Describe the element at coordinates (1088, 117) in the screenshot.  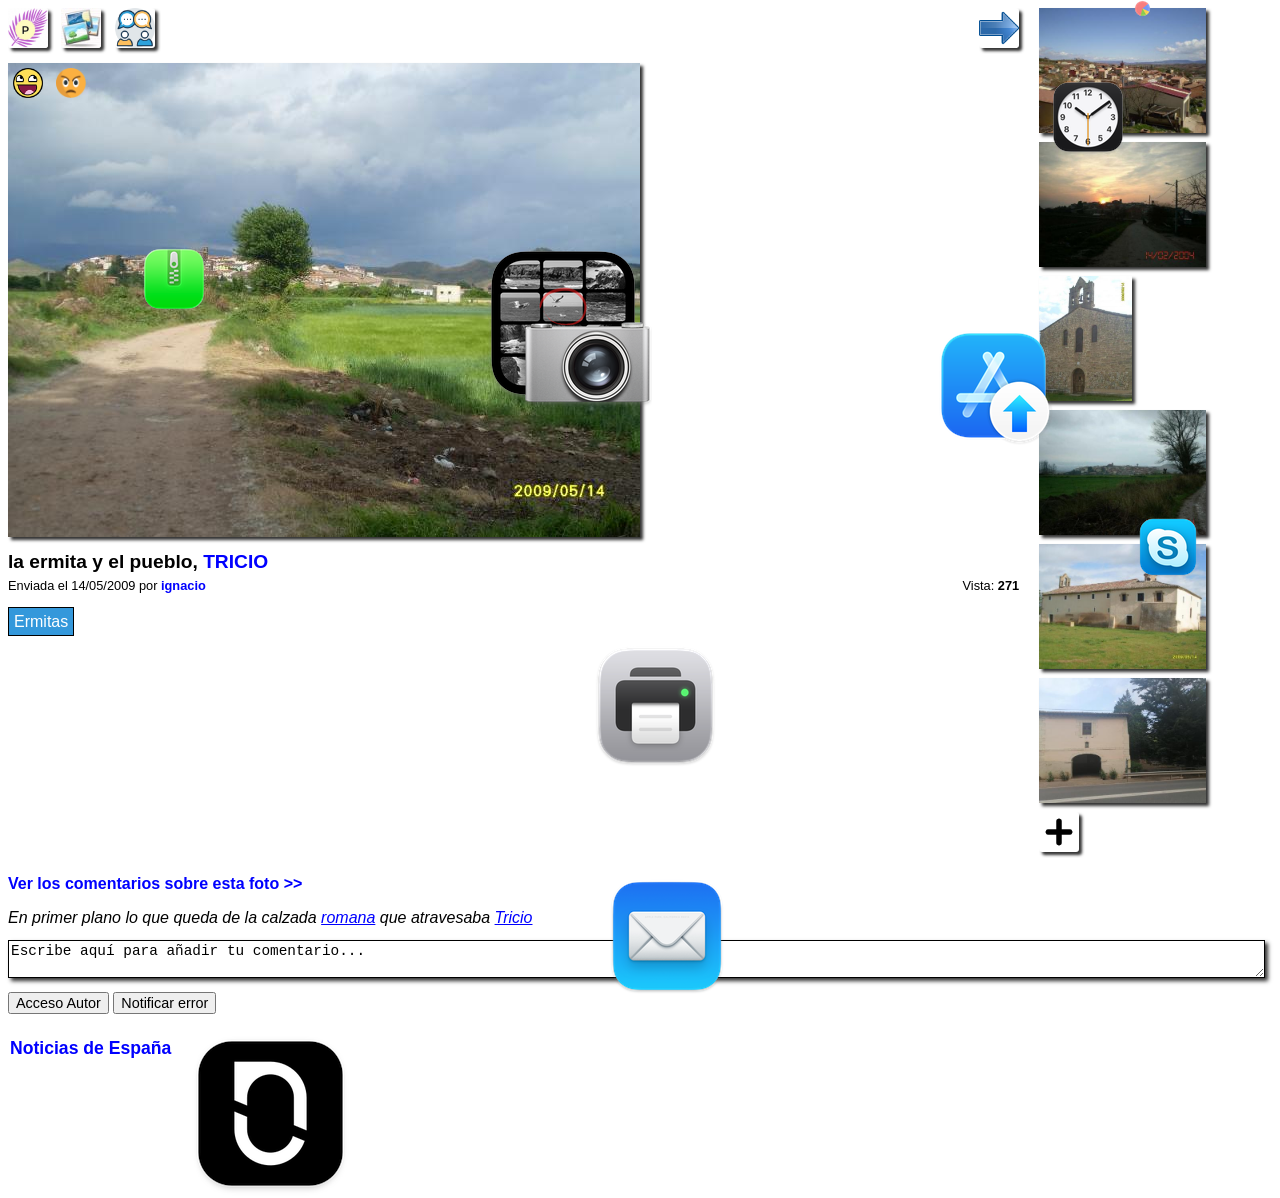
I see `open the clock app` at that location.